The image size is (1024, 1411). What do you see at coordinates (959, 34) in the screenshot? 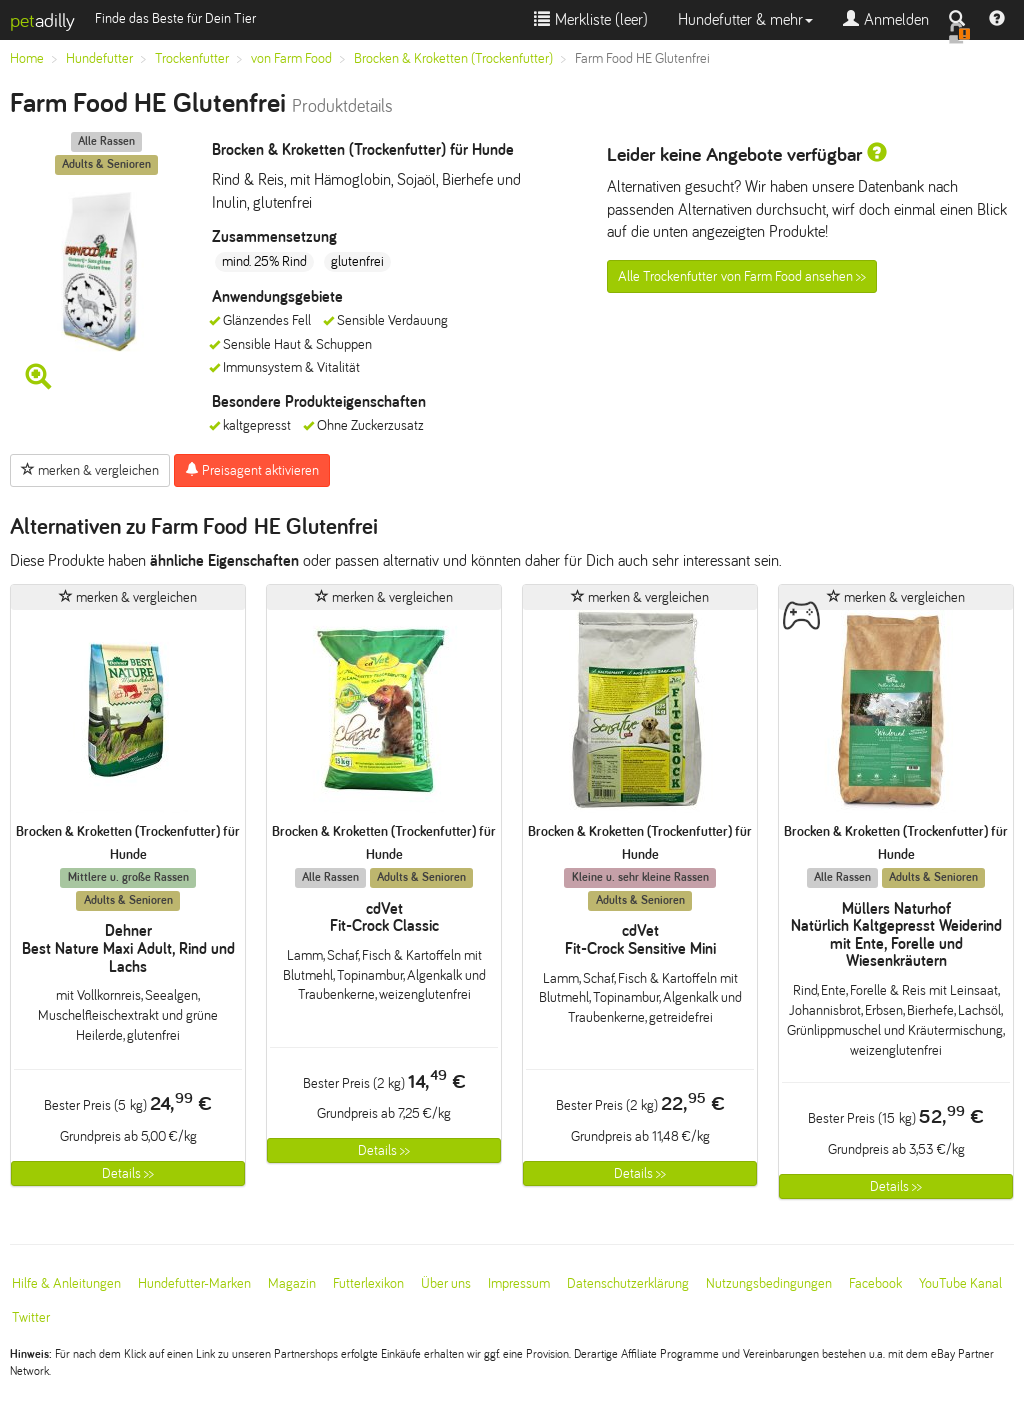
I see `indicates an insecure or unencrypted connection` at bounding box center [959, 34].